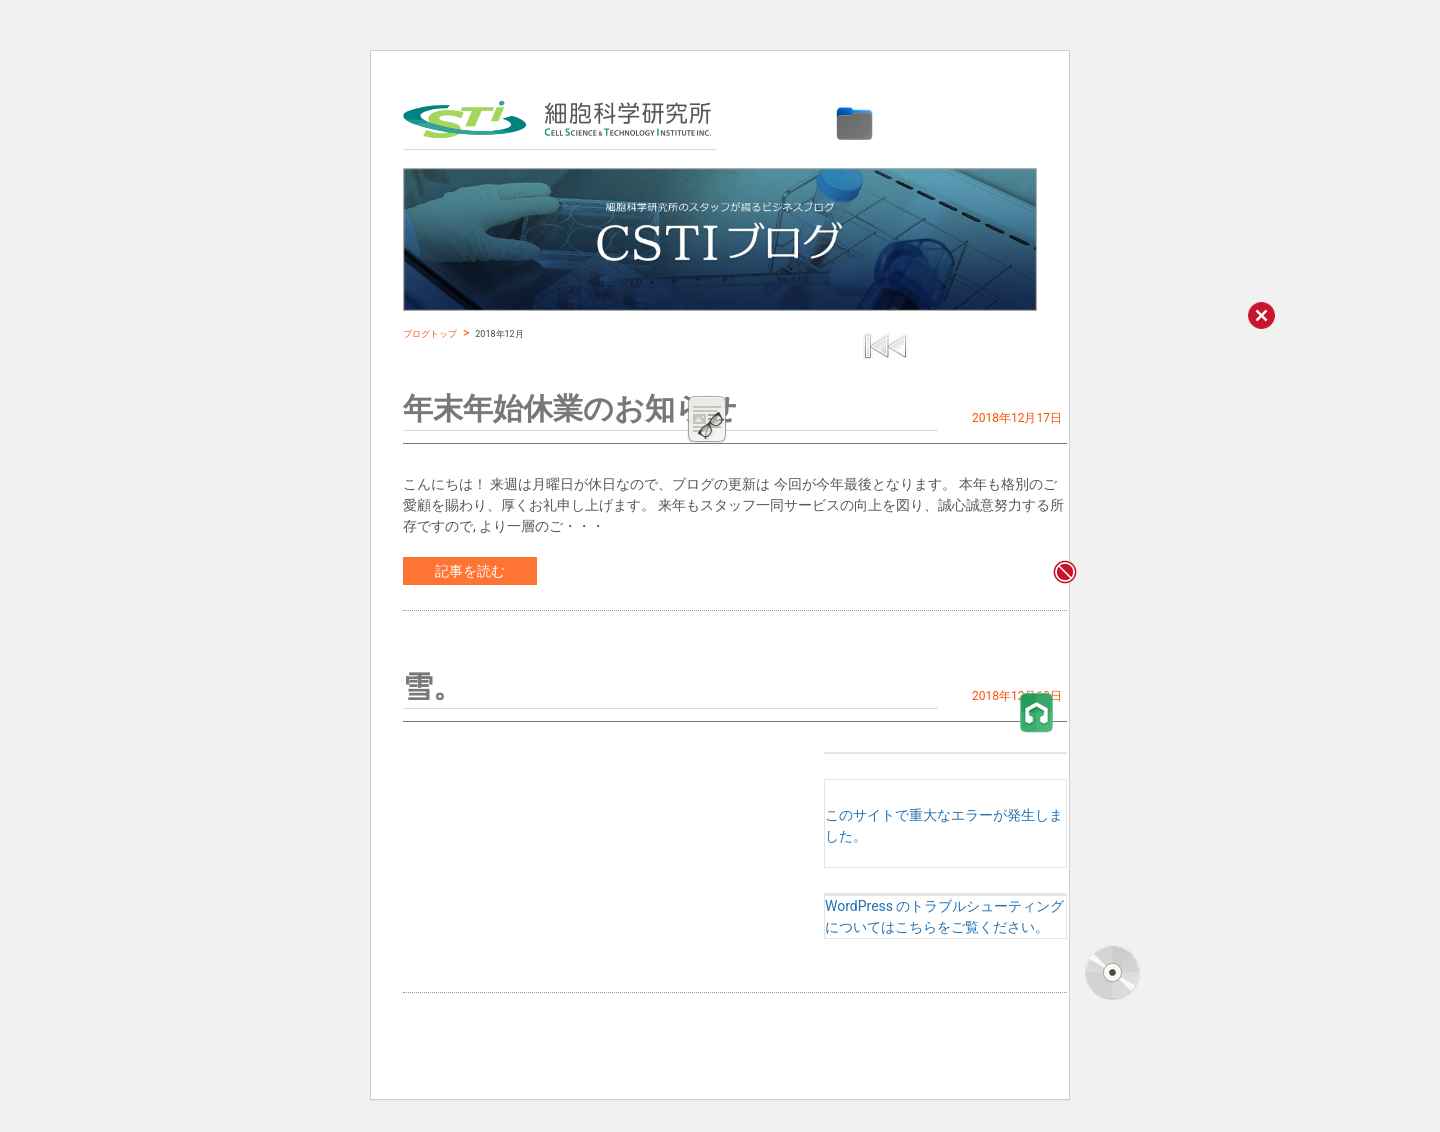 Image resolution: width=1440 pixels, height=1132 pixels. What do you see at coordinates (707, 419) in the screenshot?
I see `open the documents app` at bounding box center [707, 419].